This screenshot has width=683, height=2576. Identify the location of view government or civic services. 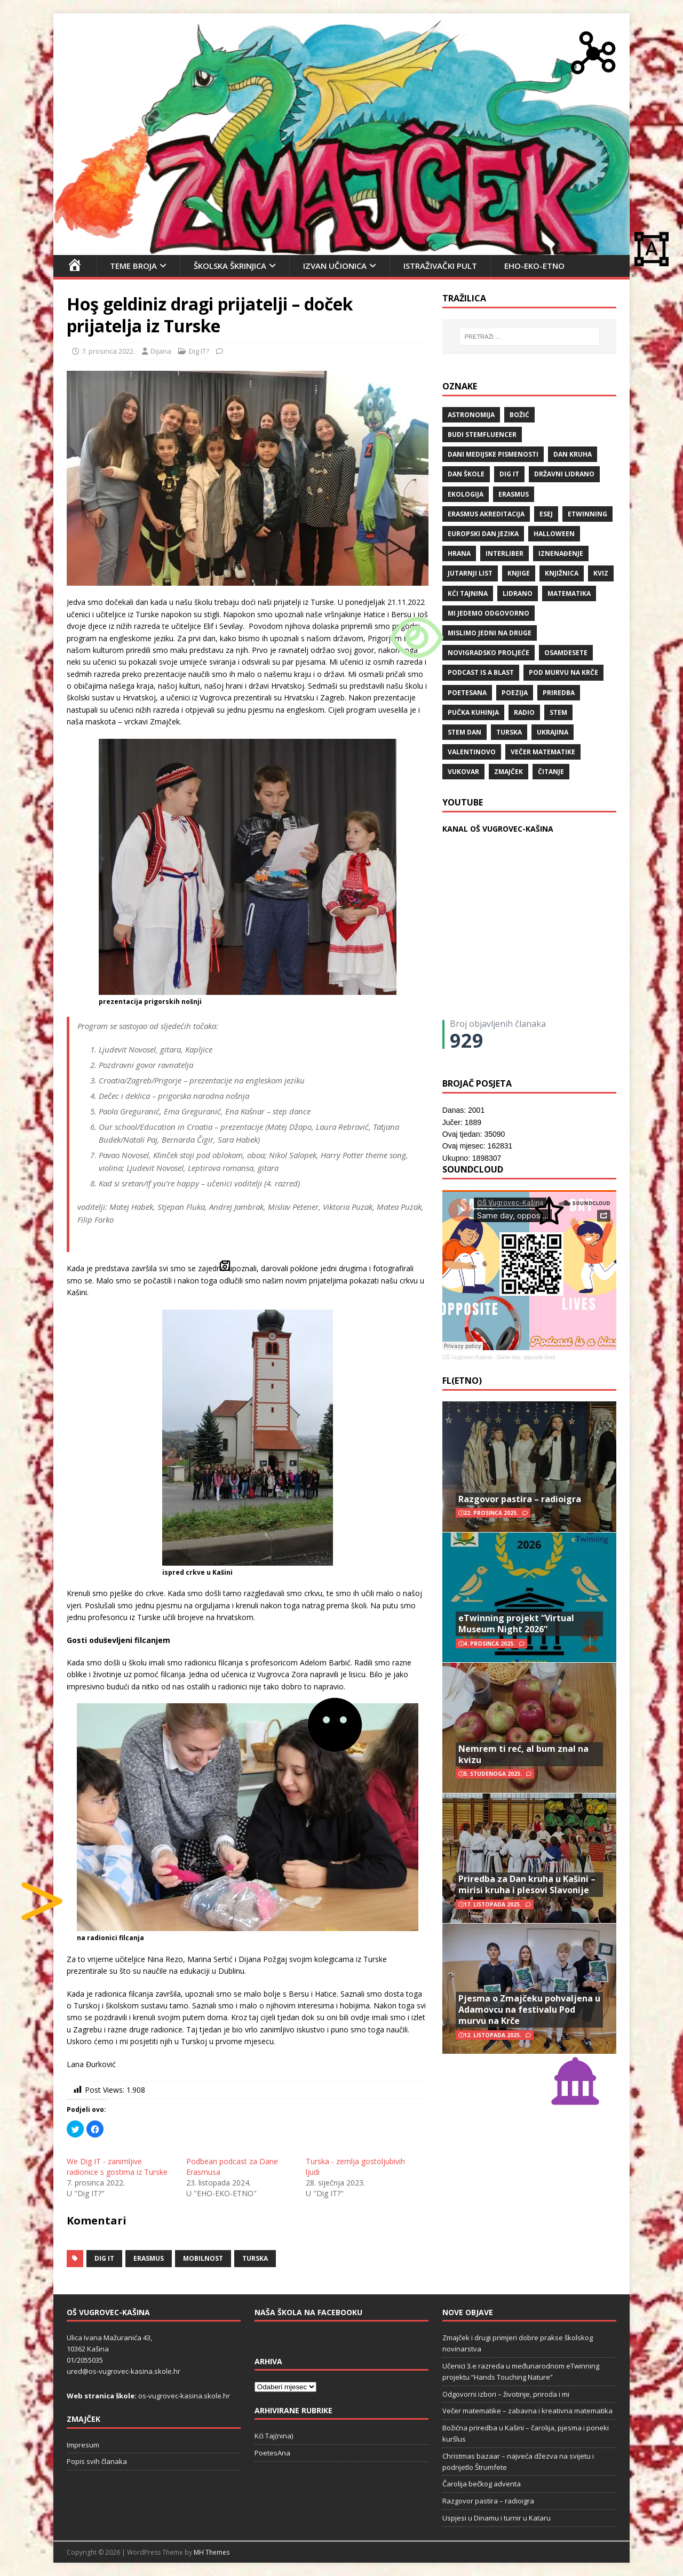
(575, 2081).